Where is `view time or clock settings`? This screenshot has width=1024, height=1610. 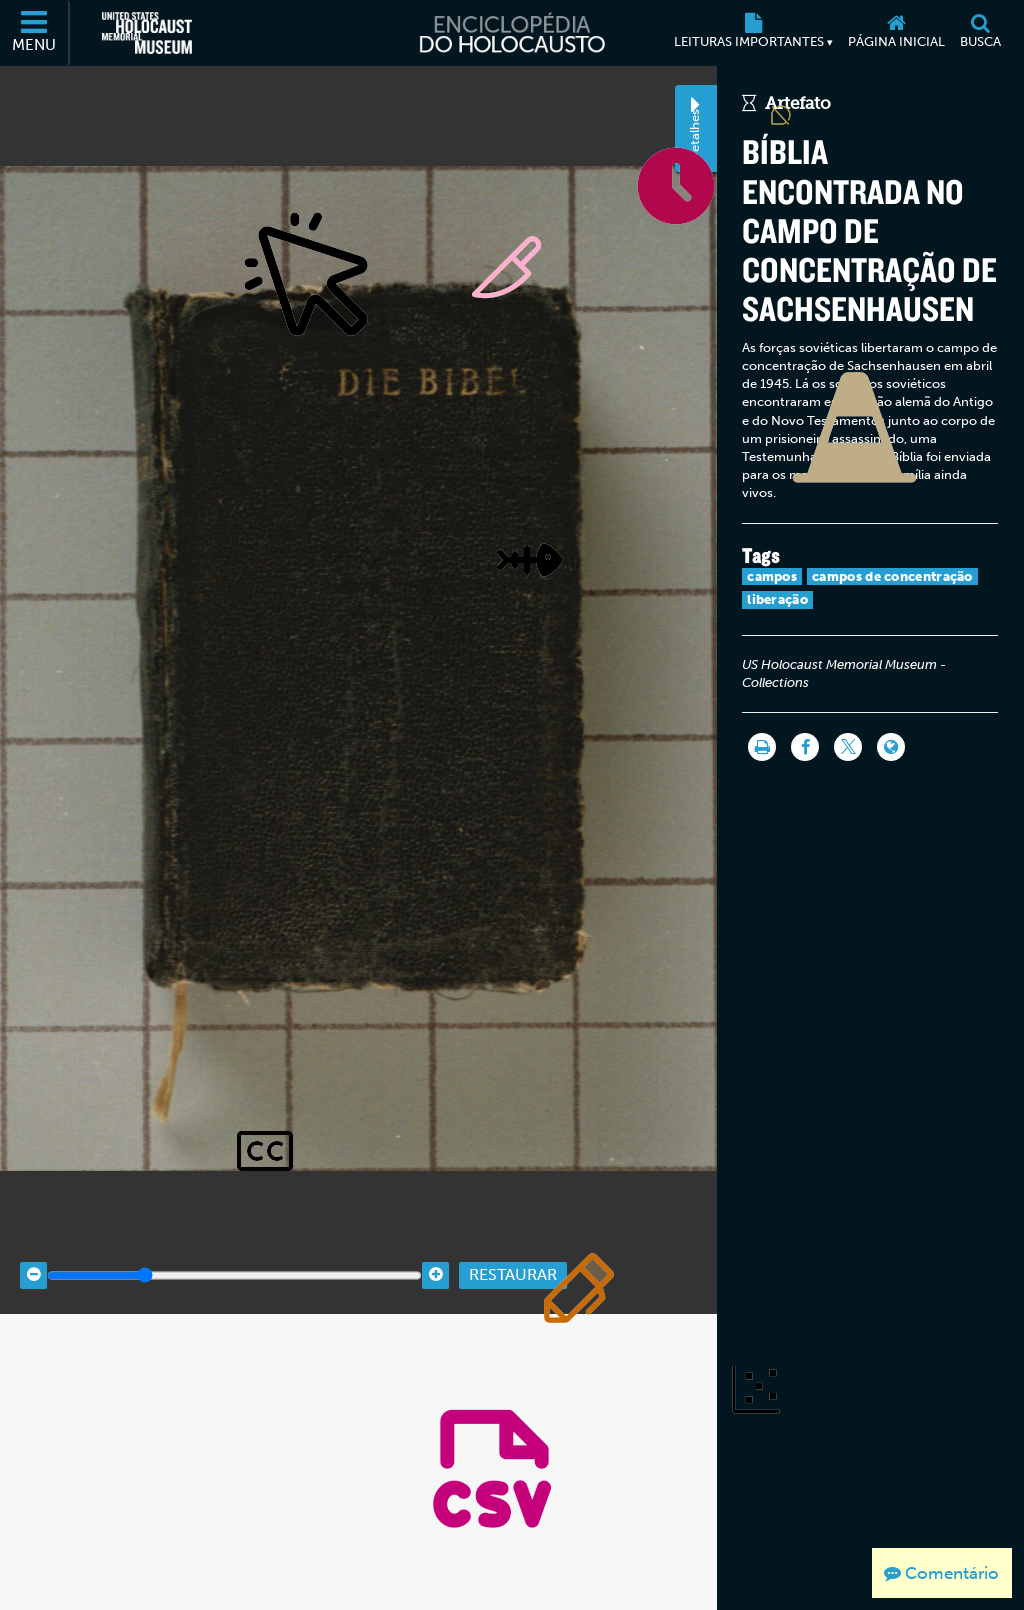
view time or clock settings is located at coordinates (676, 186).